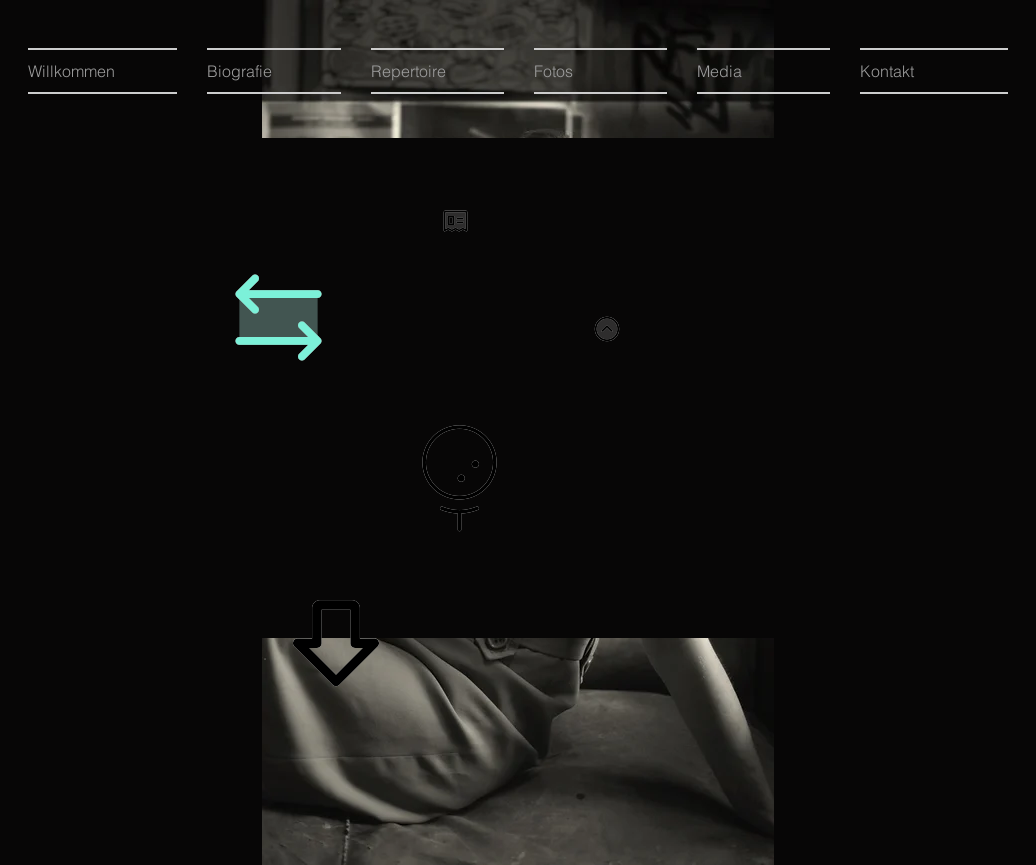  I want to click on download a file or content, so click(336, 640).